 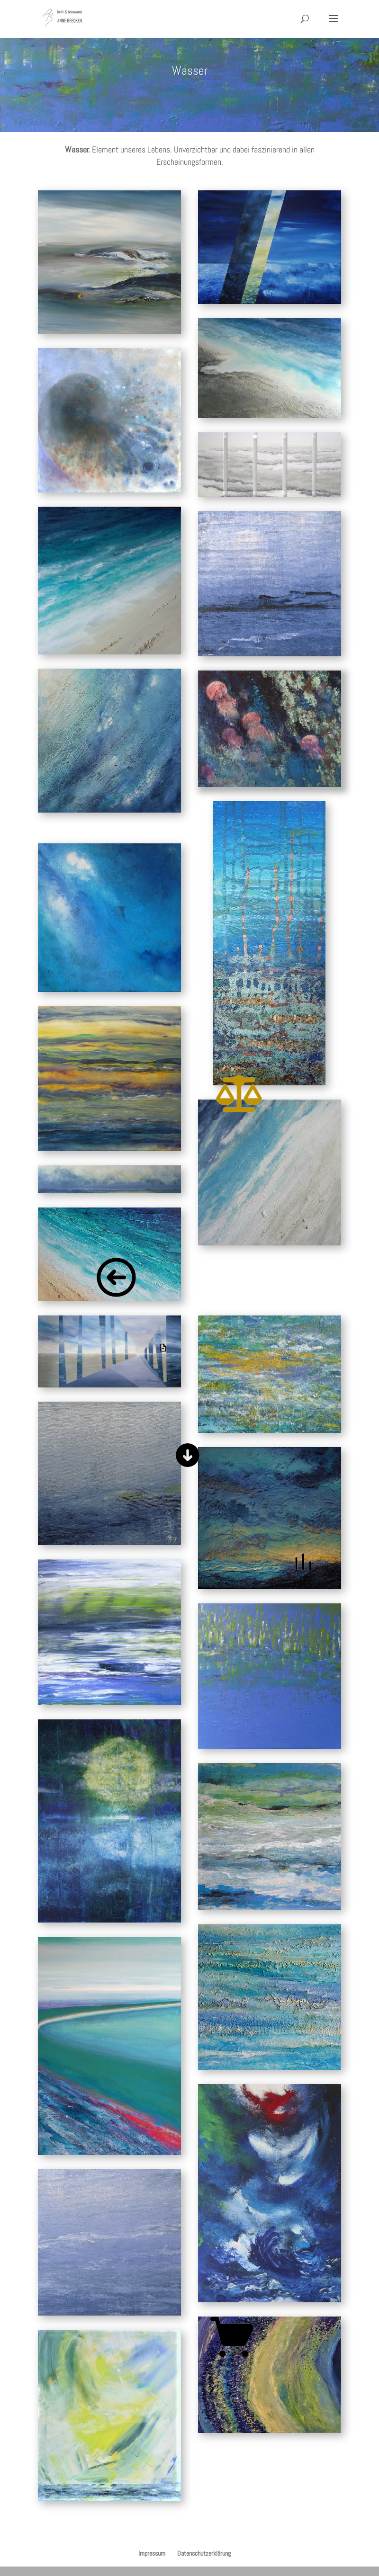 I want to click on view your shopping cart, so click(x=233, y=2337).